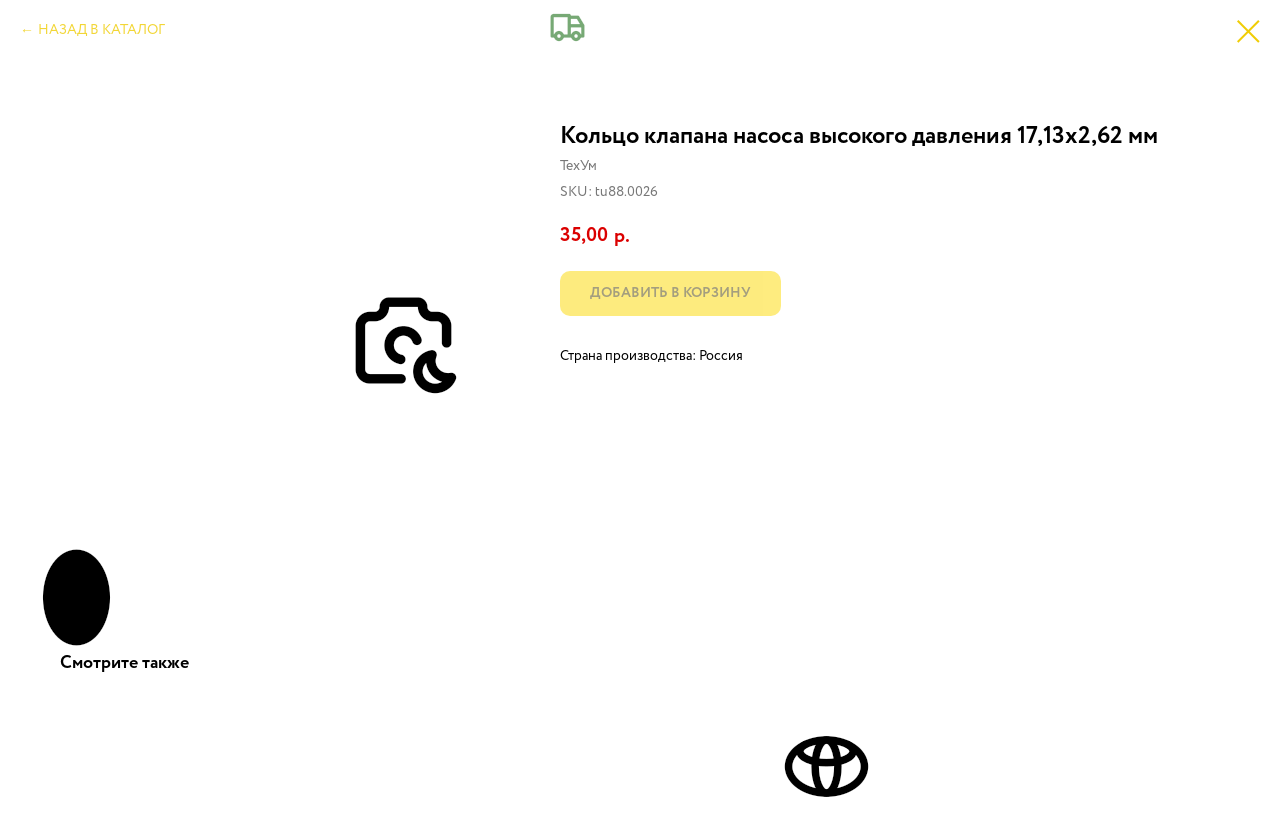 The width and height of the screenshot is (1280, 837). I want to click on switch to night mode camera, so click(403, 340).